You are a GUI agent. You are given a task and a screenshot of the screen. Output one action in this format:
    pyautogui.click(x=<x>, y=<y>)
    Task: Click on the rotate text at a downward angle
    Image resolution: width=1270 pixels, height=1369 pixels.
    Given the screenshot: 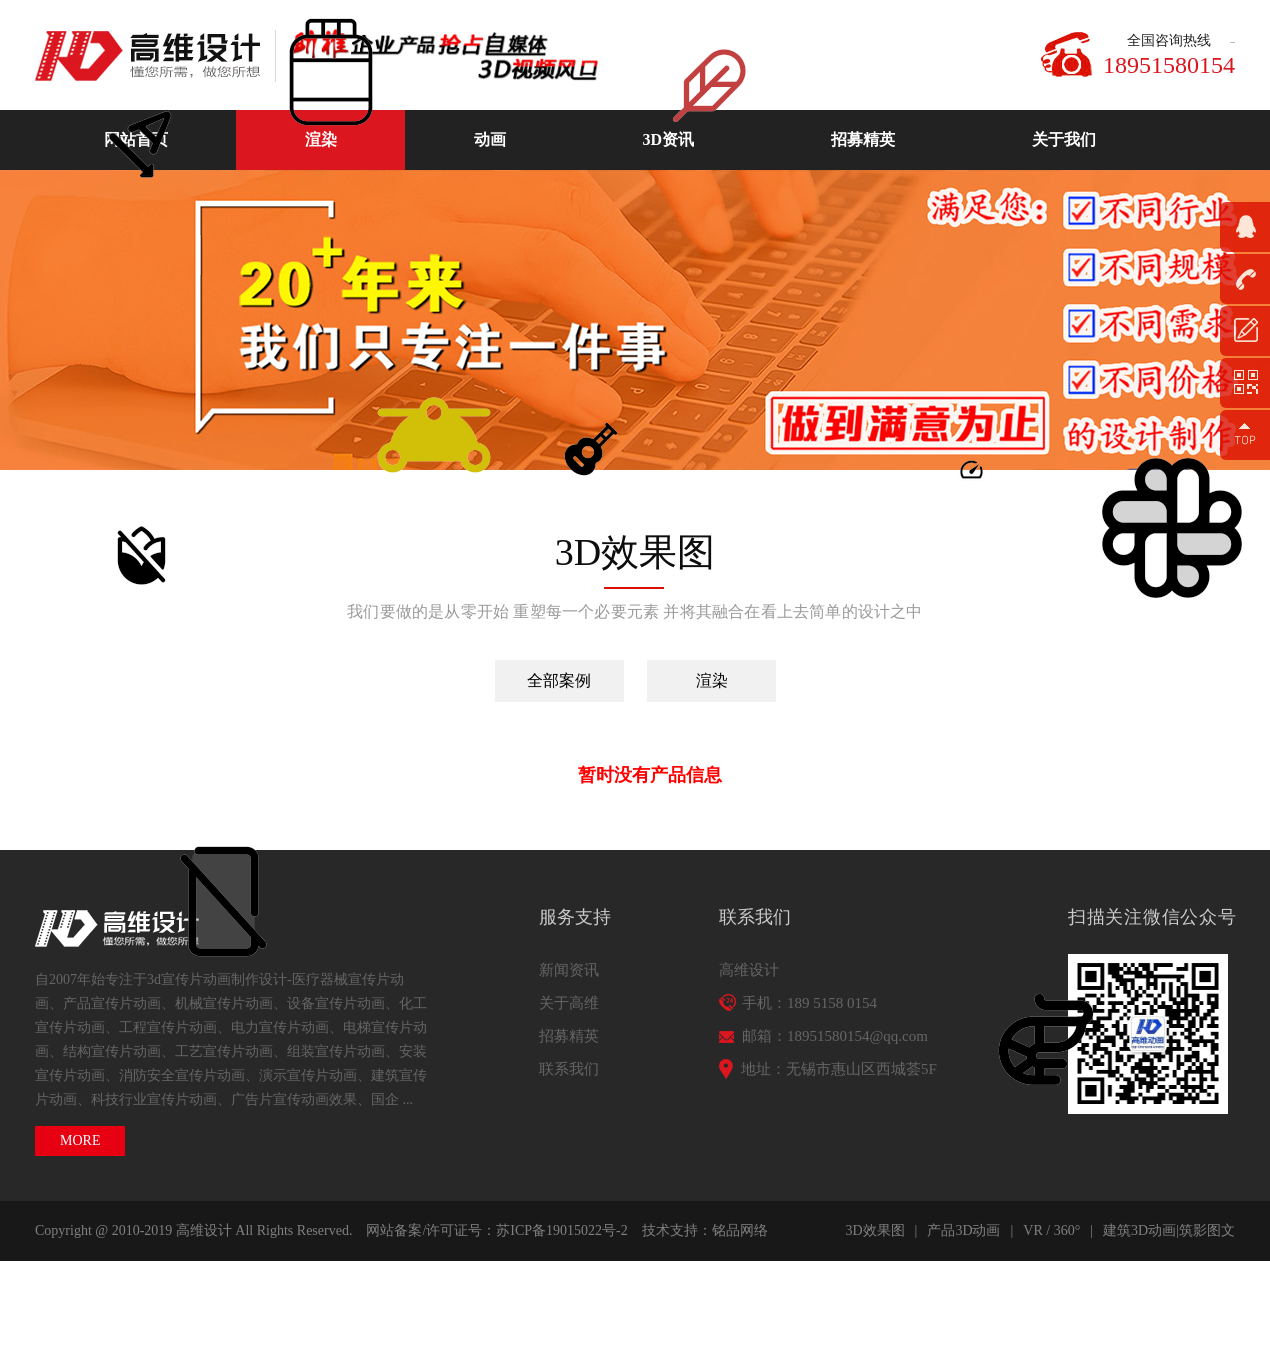 What is the action you would take?
    pyautogui.click(x=142, y=143)
    